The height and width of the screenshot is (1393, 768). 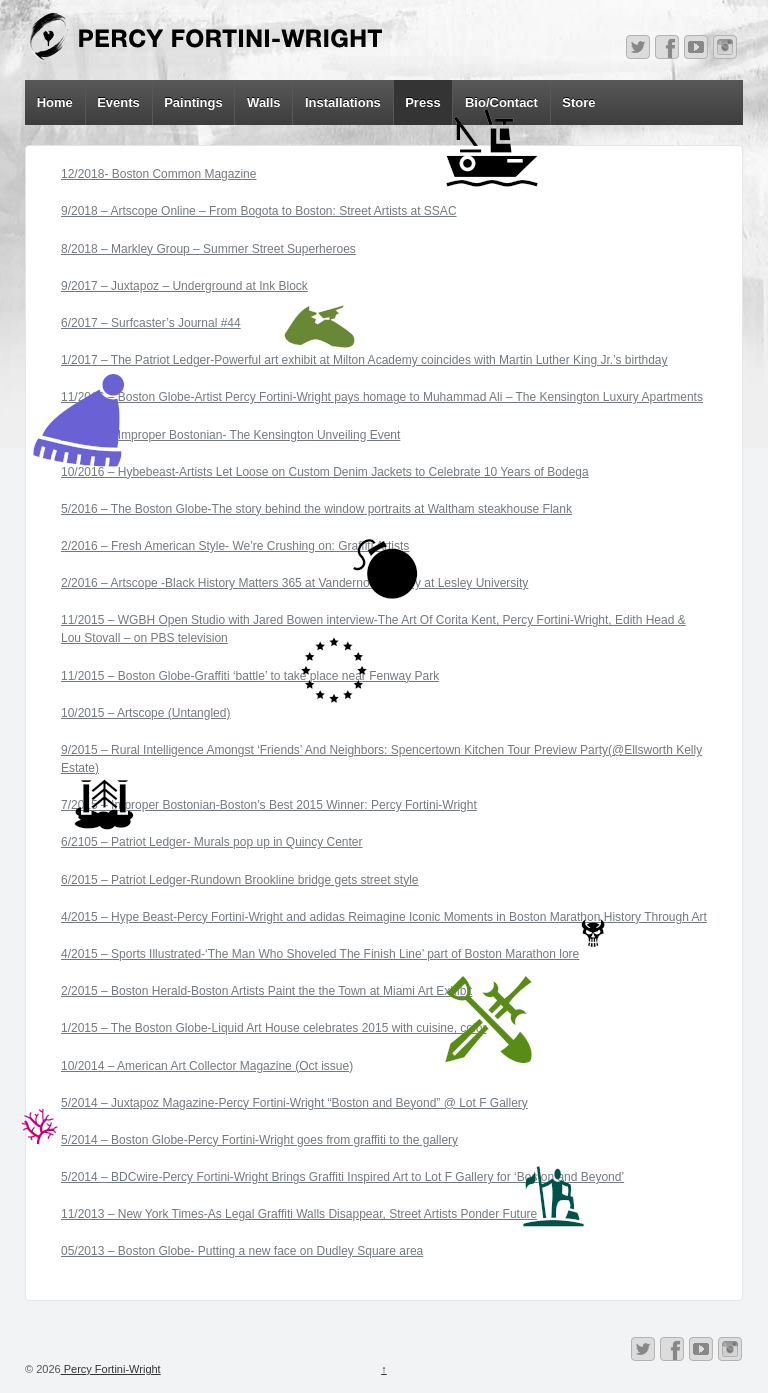 What do you see at coordinates (334, 670) in the screenshot?
I see `select european union as region or country` at bounding box center [334, 670].